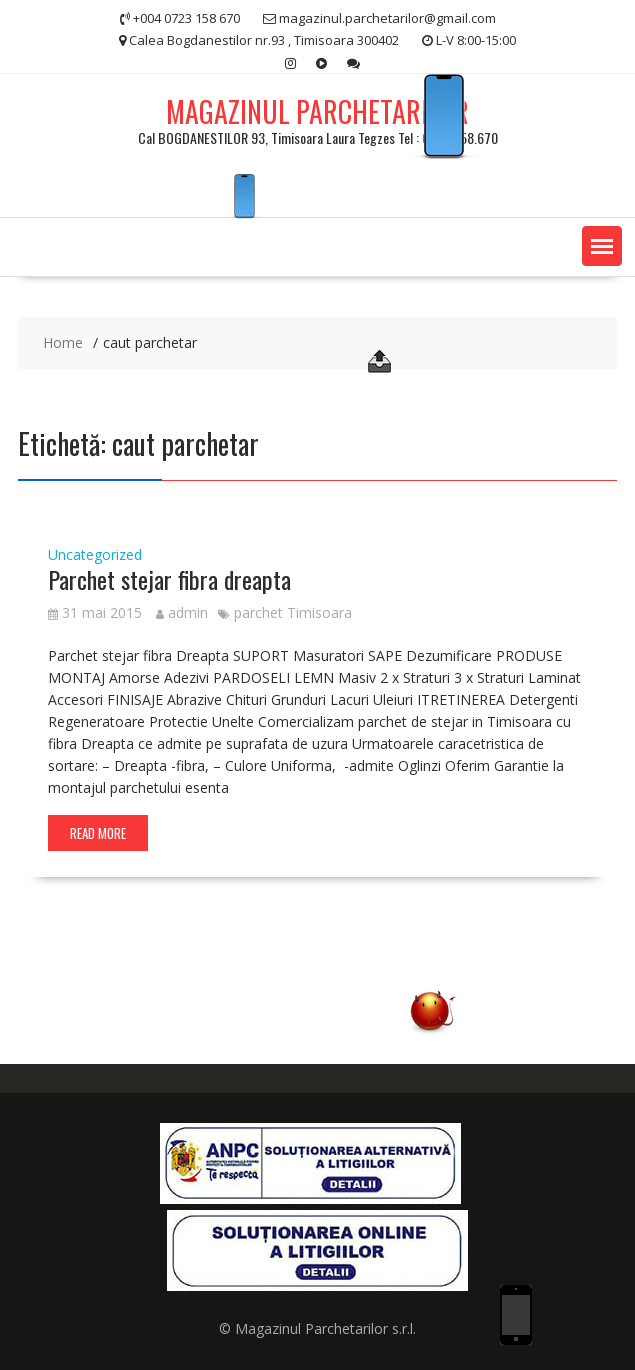  What do you see at coordinates (516, 1315) in the screenshot?
I see `iPod Touch device in sidebar navigation` at bounding box center [516, 1315].